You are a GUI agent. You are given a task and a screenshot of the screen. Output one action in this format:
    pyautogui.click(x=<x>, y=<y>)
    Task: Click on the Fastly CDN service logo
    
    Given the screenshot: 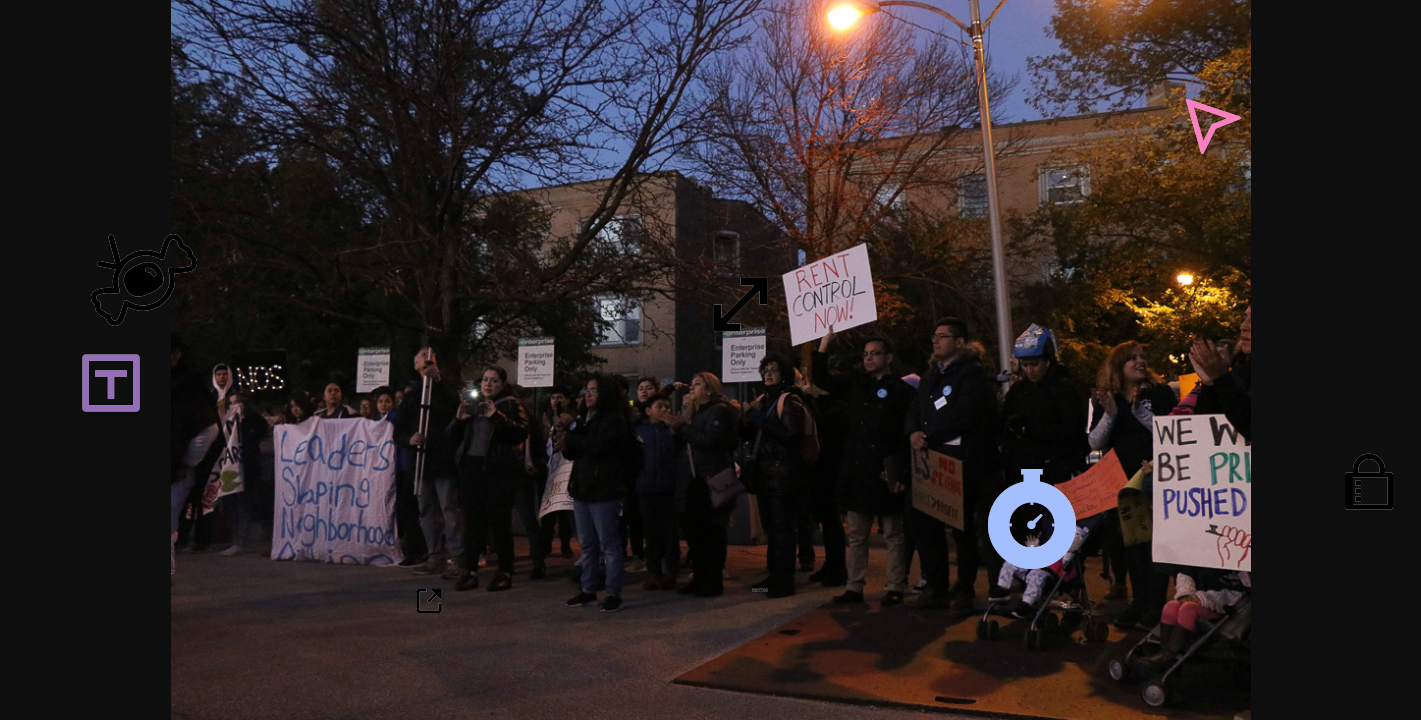 What is the action you would take?
    pyautogui.click(x=1032, y=519)
    